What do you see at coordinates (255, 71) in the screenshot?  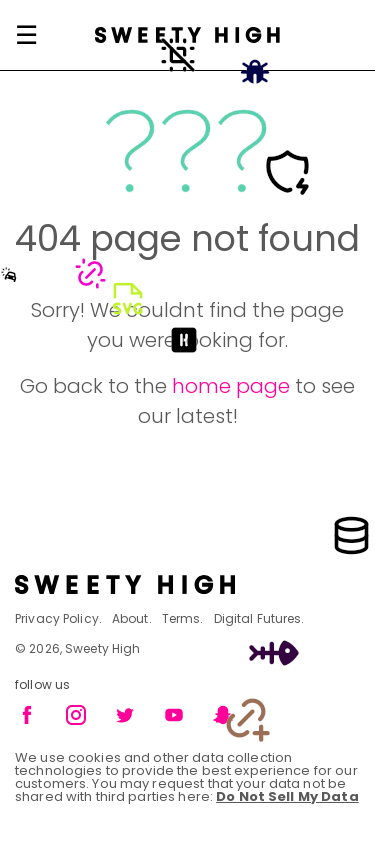 I see `report a bug or issue` at bounding box center [255, 71].